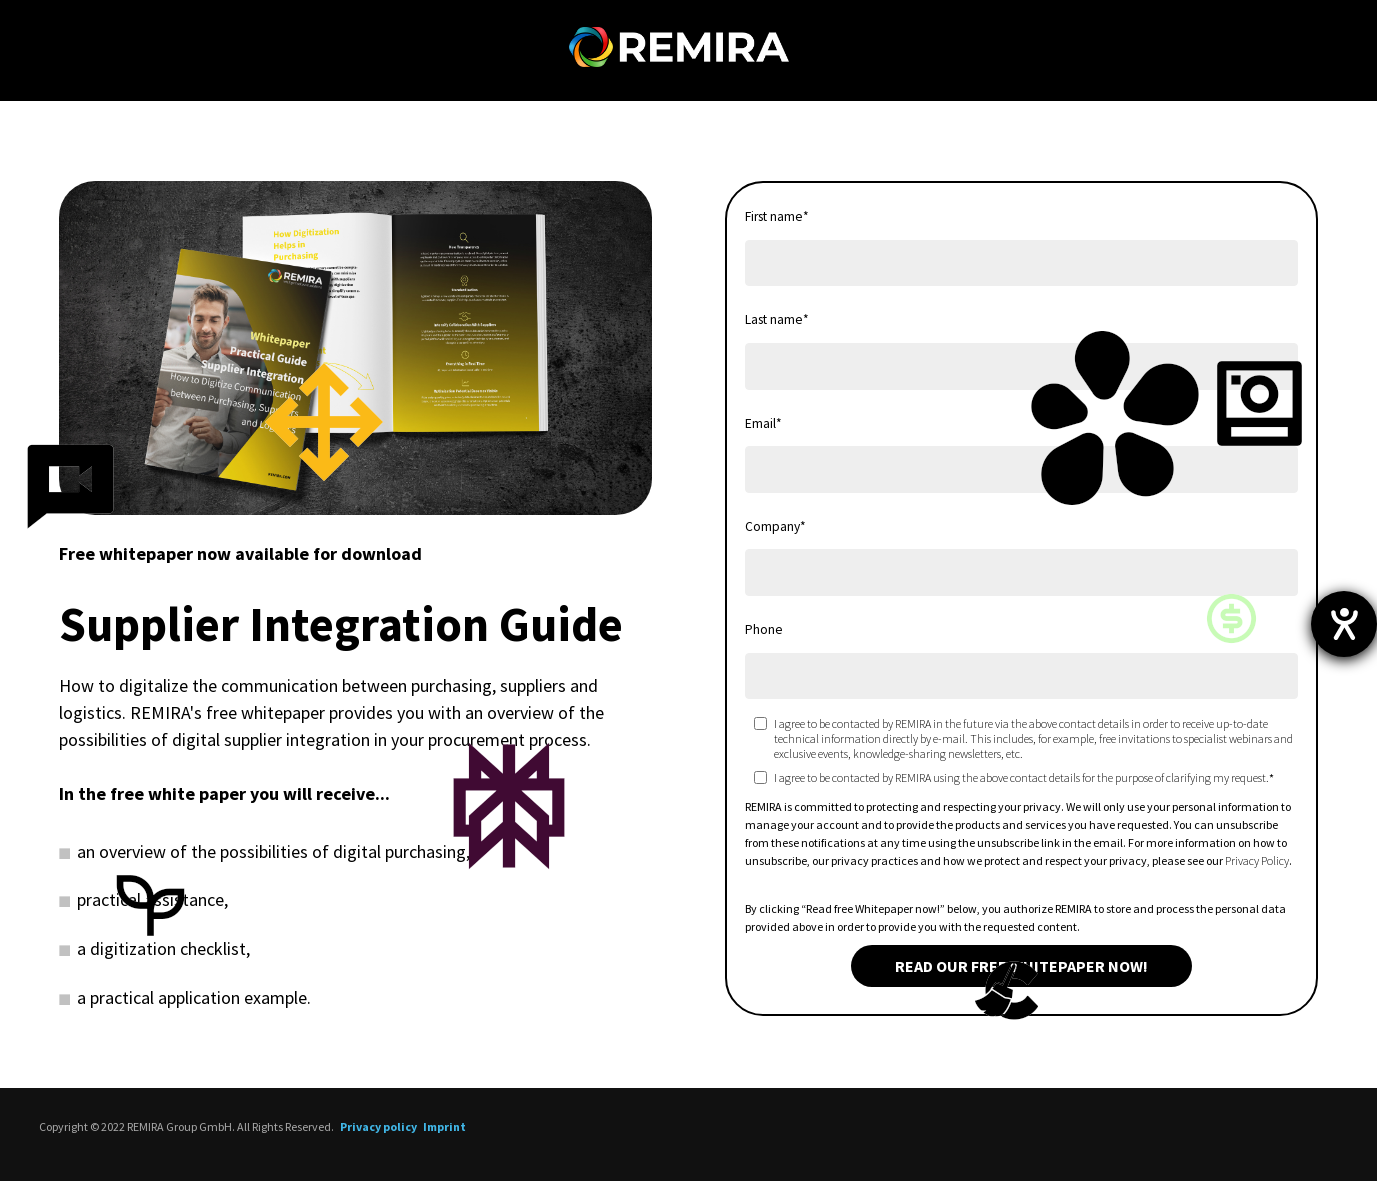  Describe the element at coordinates (1115, 418) in the screenshot. I see `open ICQ messenger app` at that location.